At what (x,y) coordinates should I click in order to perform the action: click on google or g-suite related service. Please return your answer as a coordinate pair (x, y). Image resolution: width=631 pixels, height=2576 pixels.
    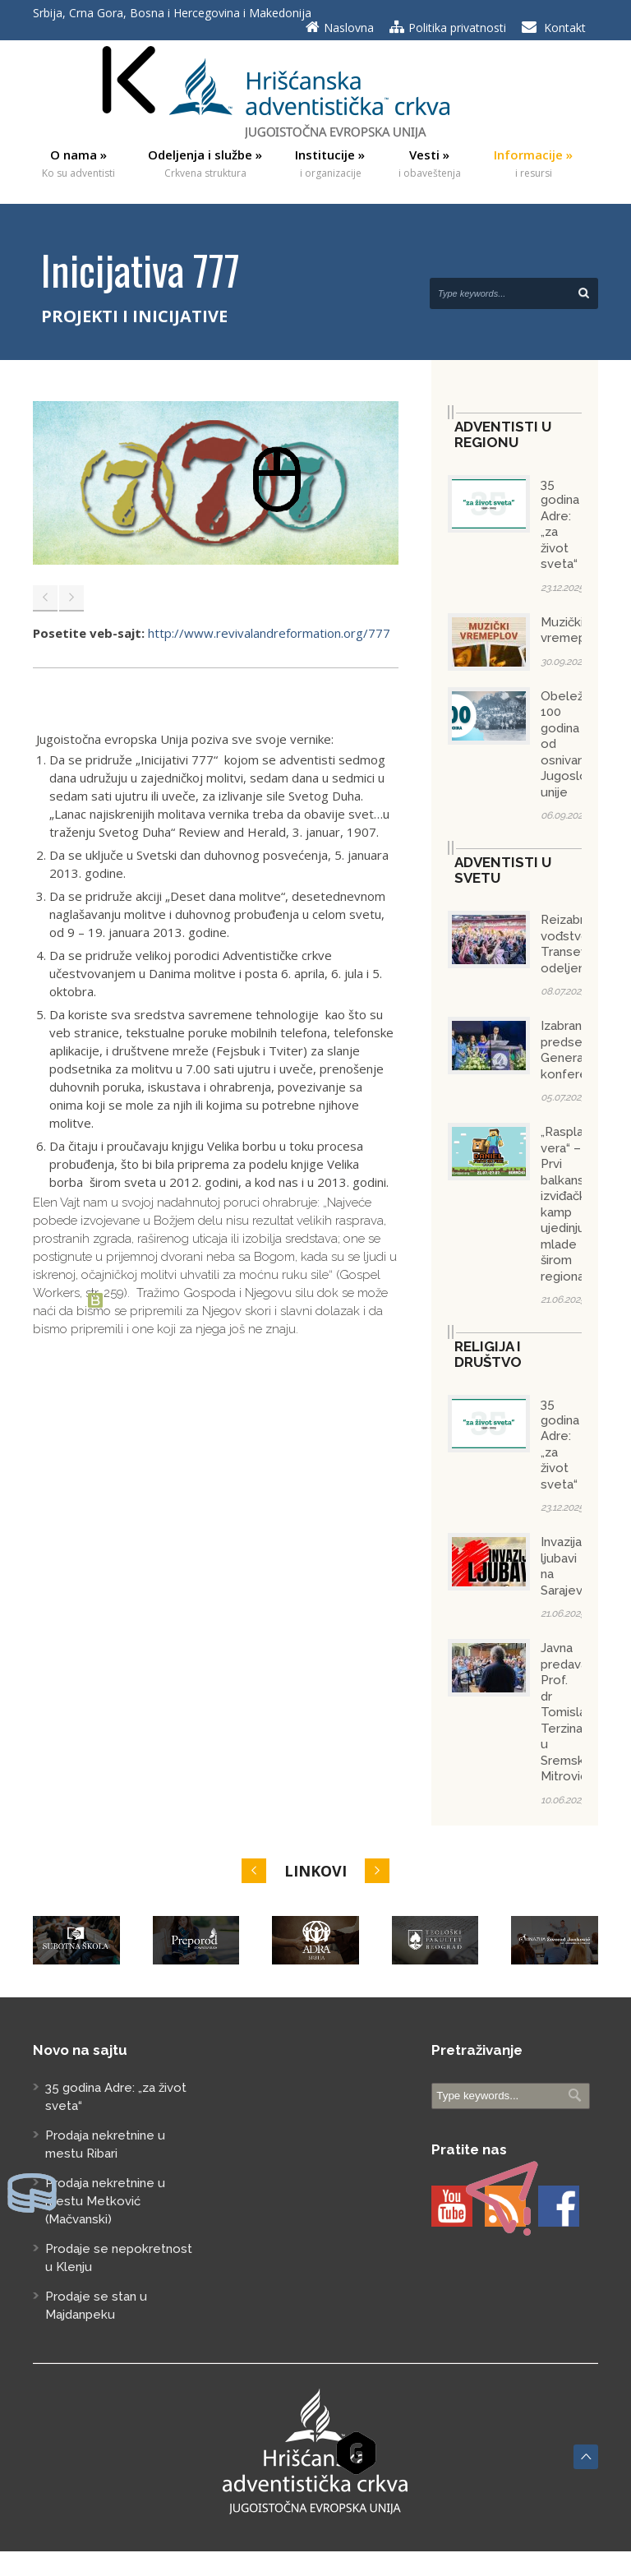
    Looking at the image, I should click on (356, 2453).